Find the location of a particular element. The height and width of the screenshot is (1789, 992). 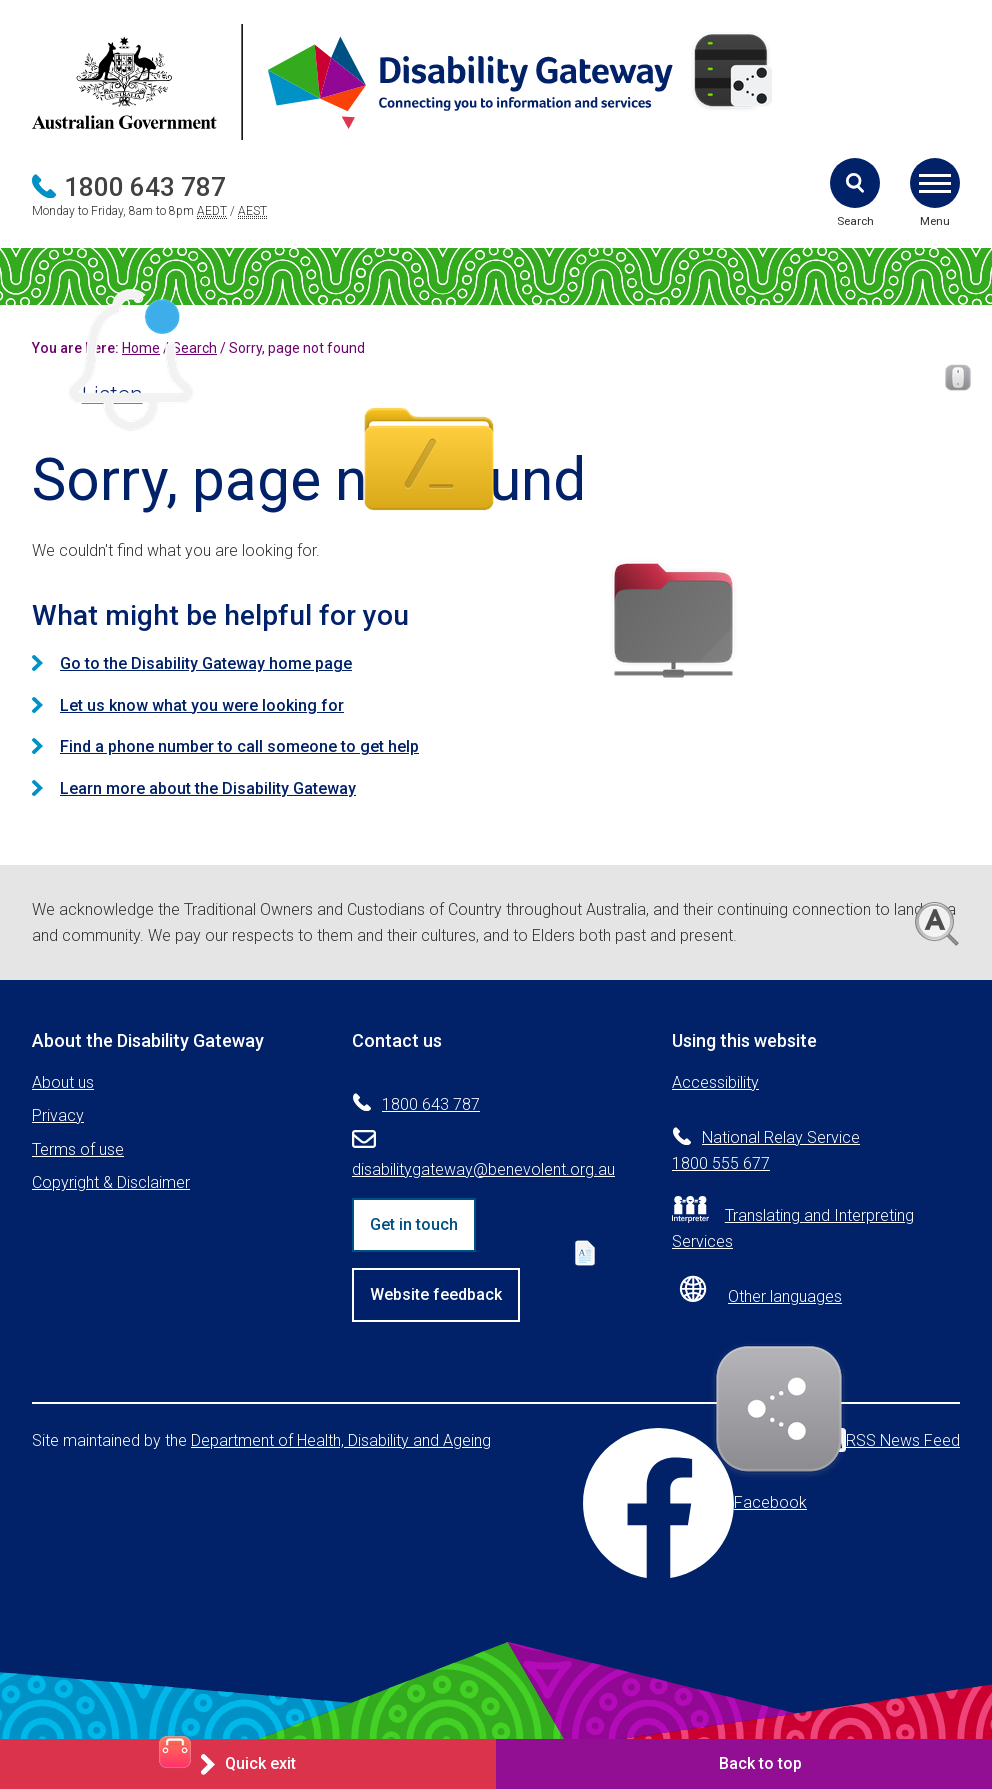

open network sharing preferences is located at coordinates (779, 1411).